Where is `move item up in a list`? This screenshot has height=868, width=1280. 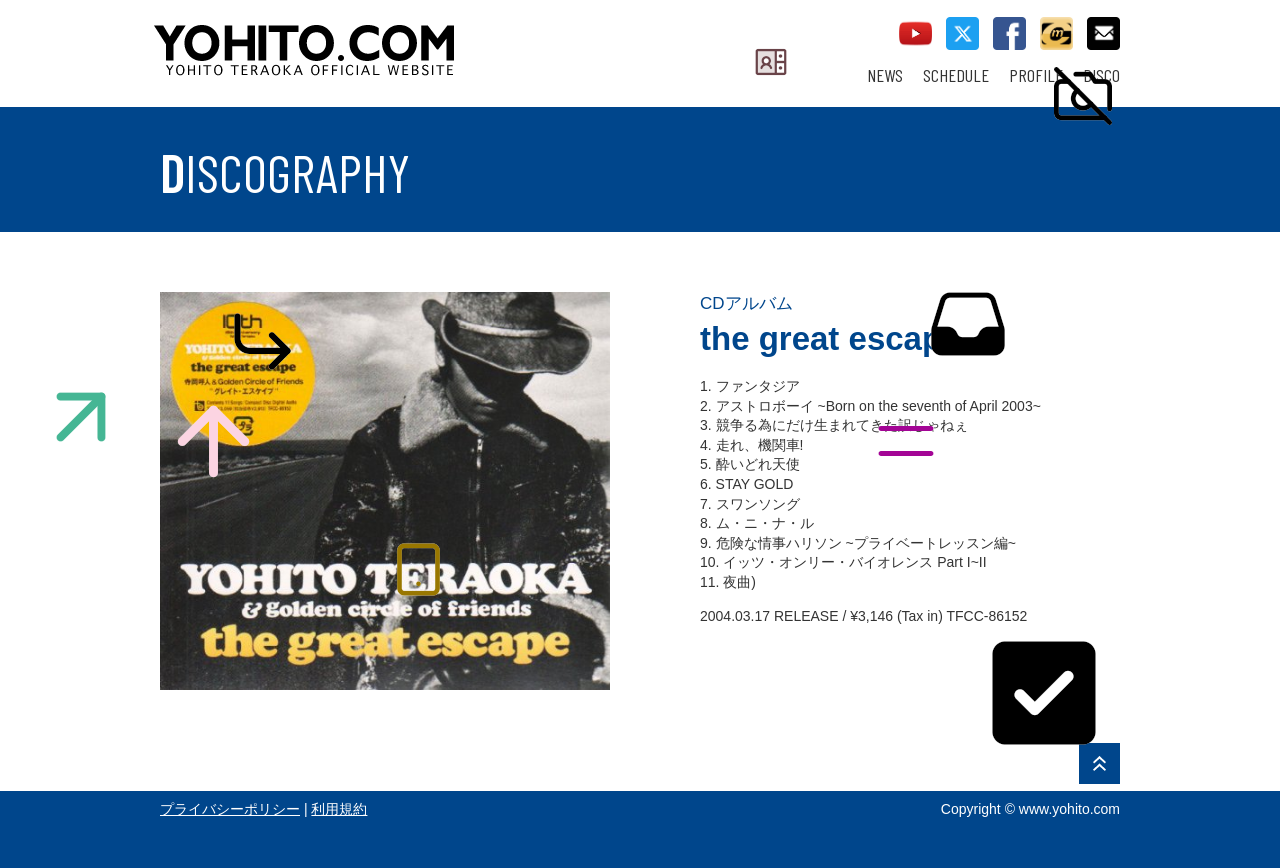
move item up in a list is located at coordinates (213, 441).